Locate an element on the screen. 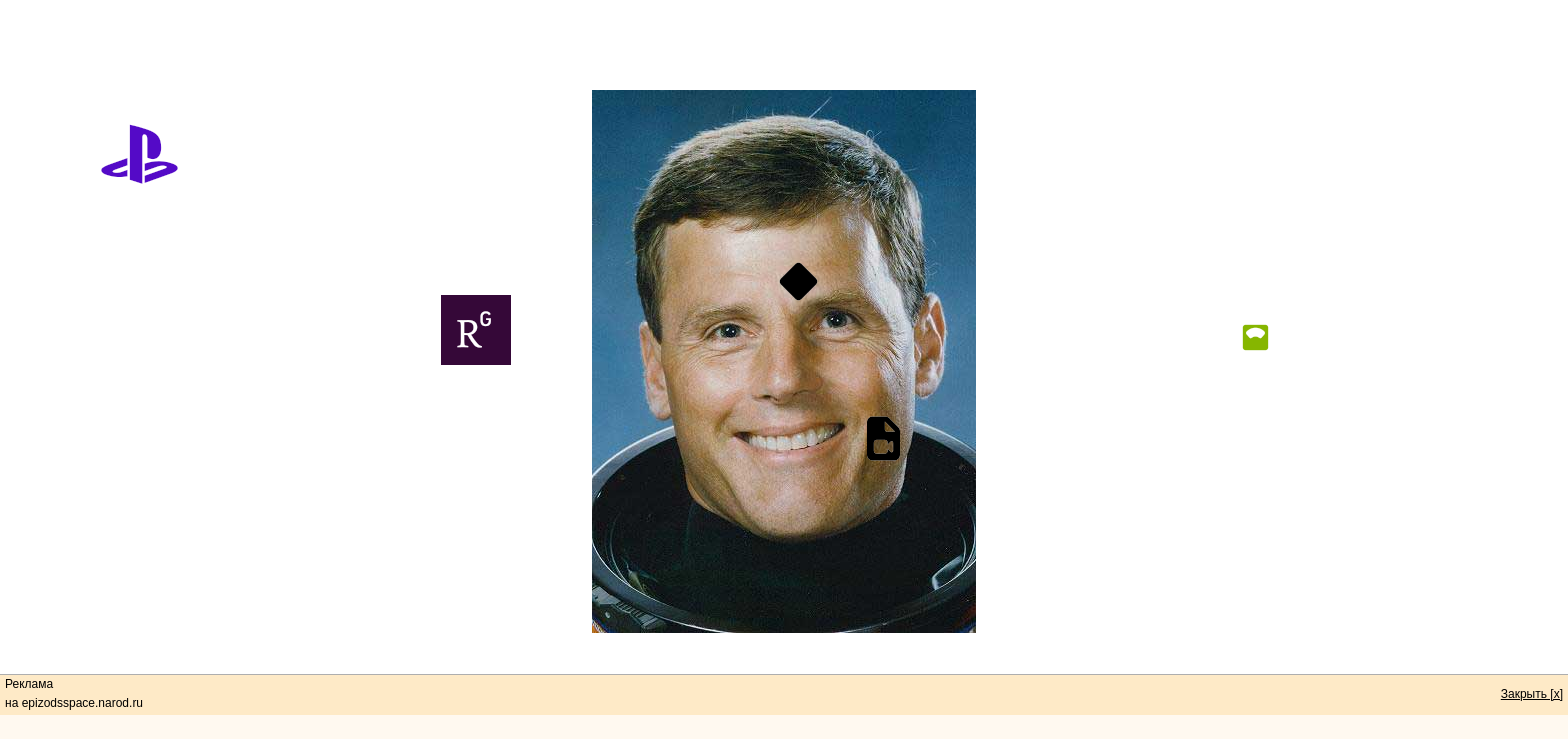 This screenshot has width=1568, height=739. indicates premium or pro membership status is located at coordinates (798, 281).